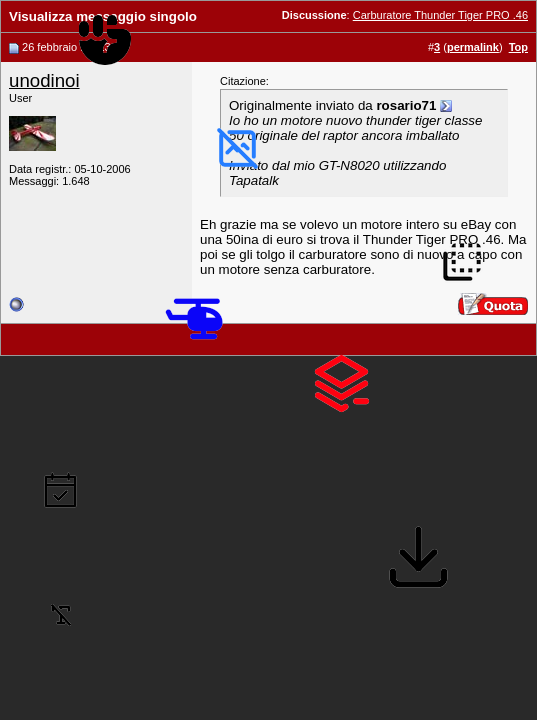 This screenshot has width=537, height=720. What do you see at coordinates (105, 39) in the screenshot?
I see `indicates solidarity or support action` at bounding box center [105, 39].